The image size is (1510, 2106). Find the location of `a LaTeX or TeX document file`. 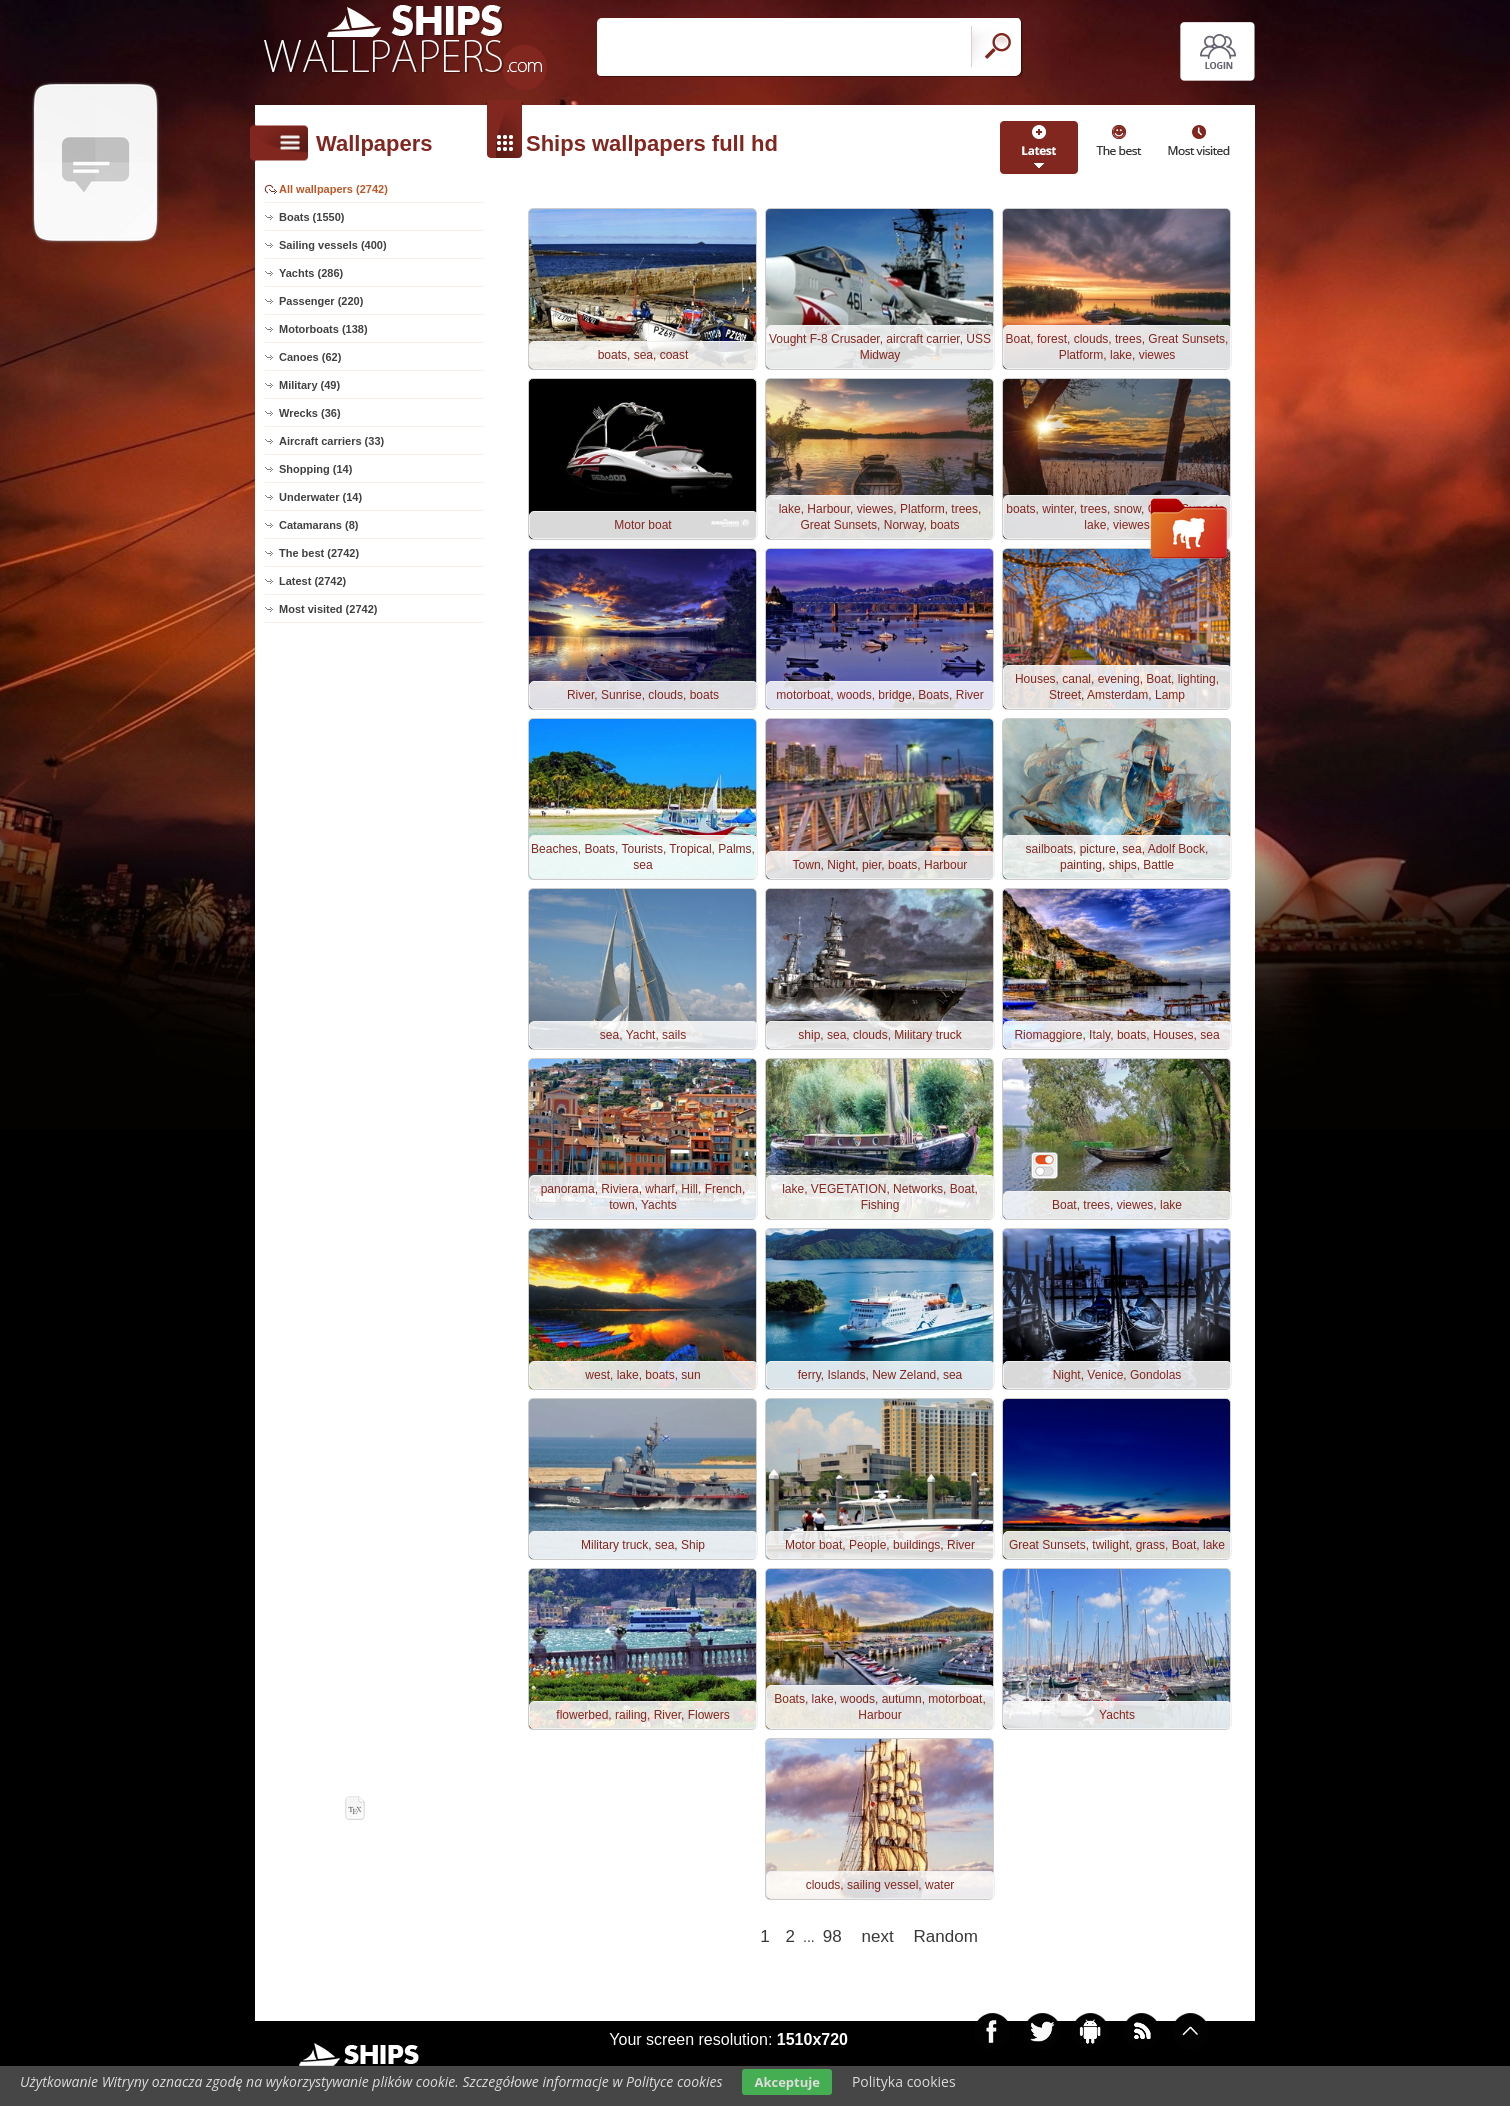

a LaTeX or TeX document file is located at coordinates (355, 1808).